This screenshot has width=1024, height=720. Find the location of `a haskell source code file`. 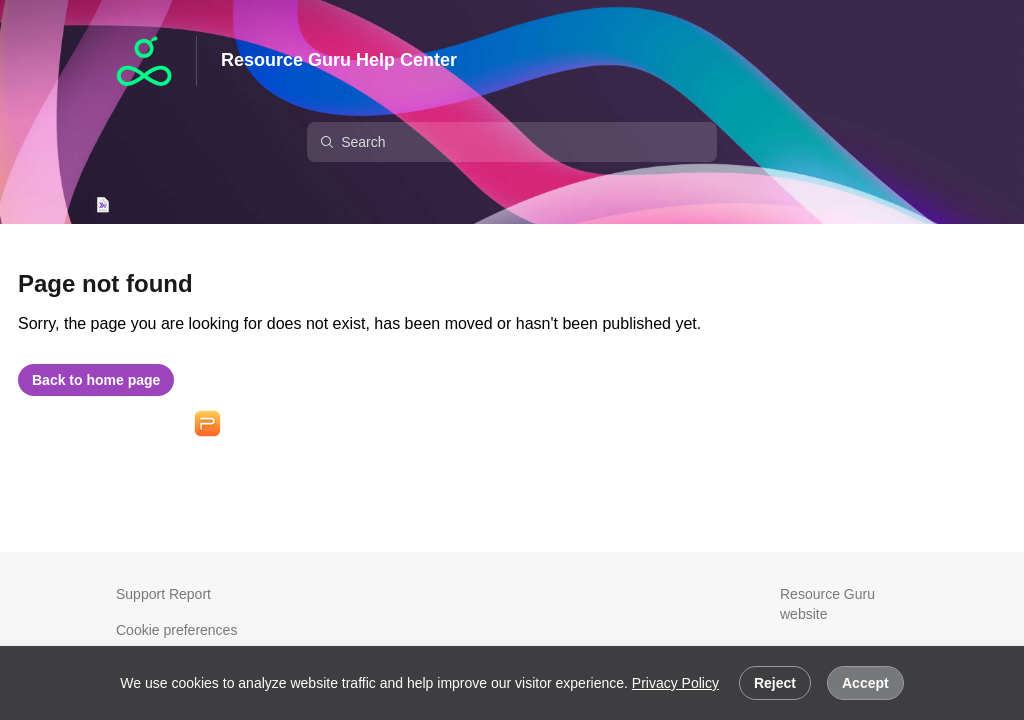

a haskell source code file is located at coordinates (103, 205).